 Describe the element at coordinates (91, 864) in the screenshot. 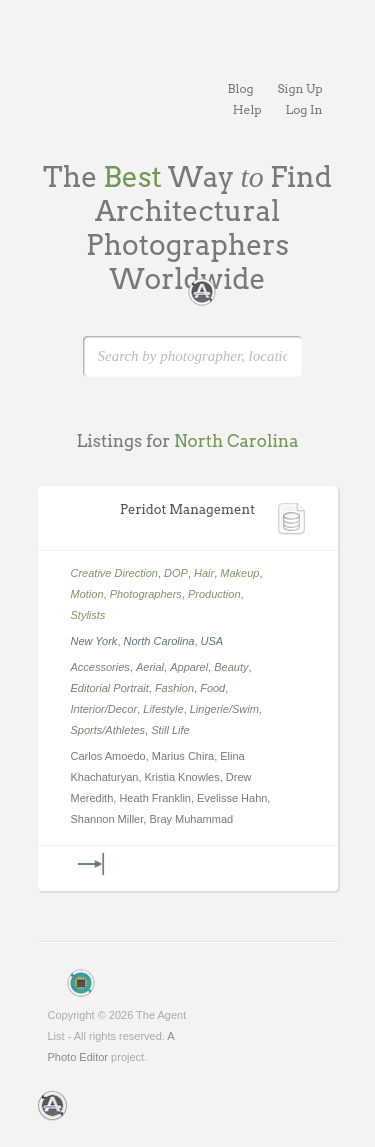

I see `jump to the last item in a list` at that location.